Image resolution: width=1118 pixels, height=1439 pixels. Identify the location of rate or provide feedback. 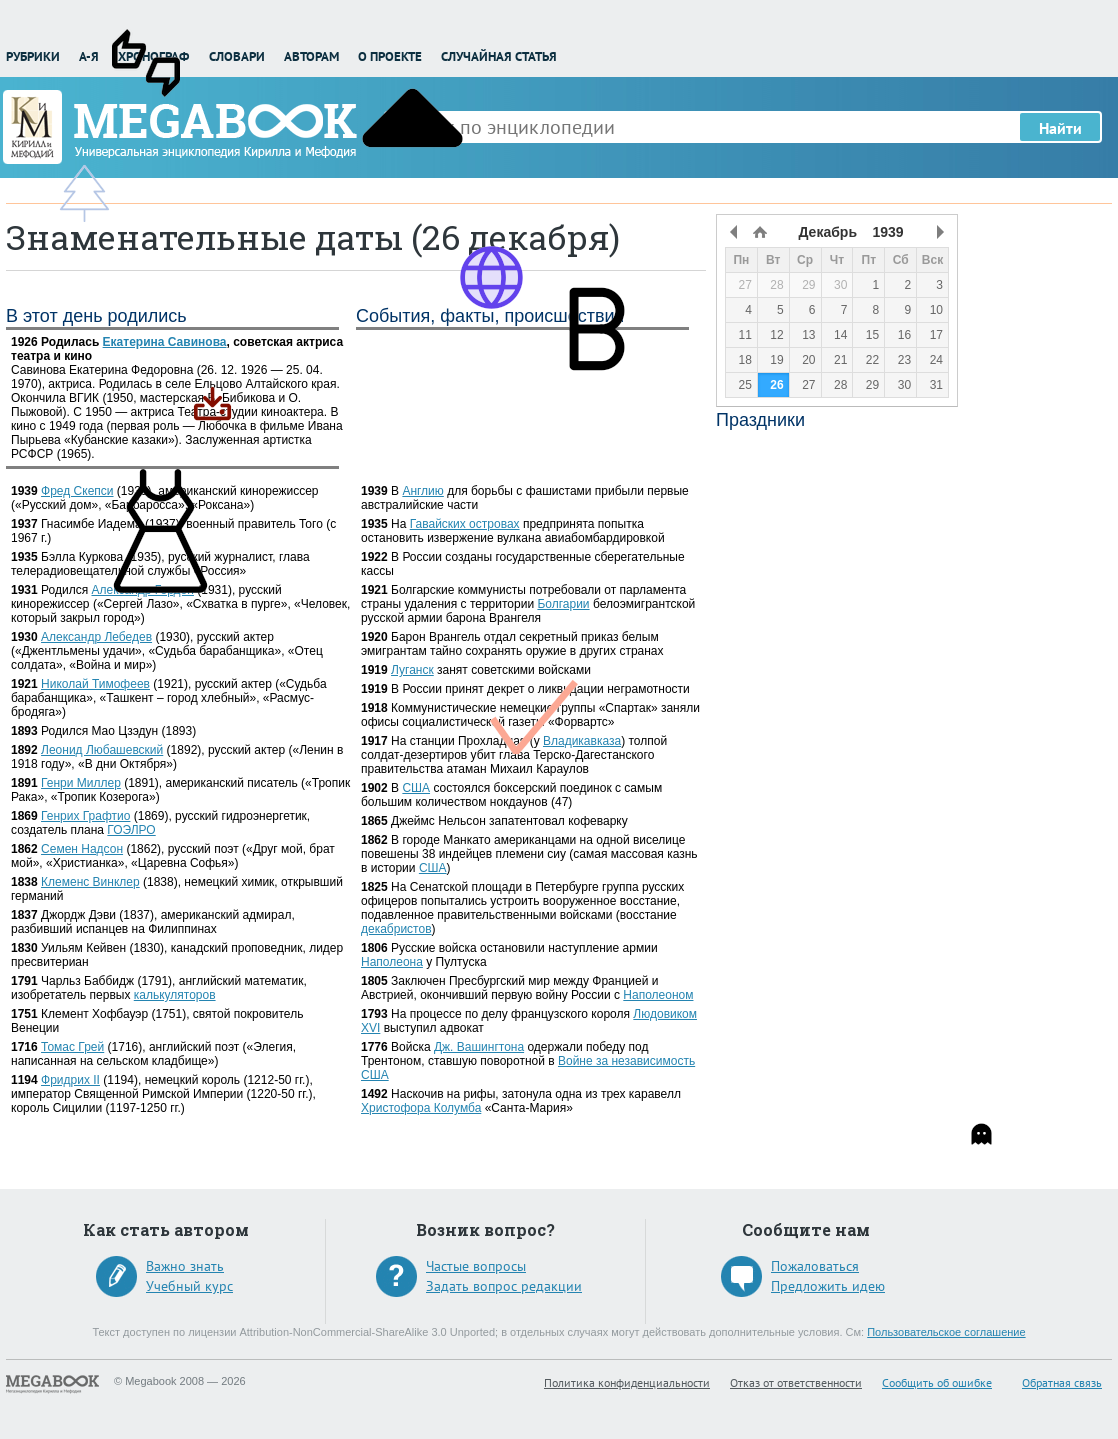
(146, 63).